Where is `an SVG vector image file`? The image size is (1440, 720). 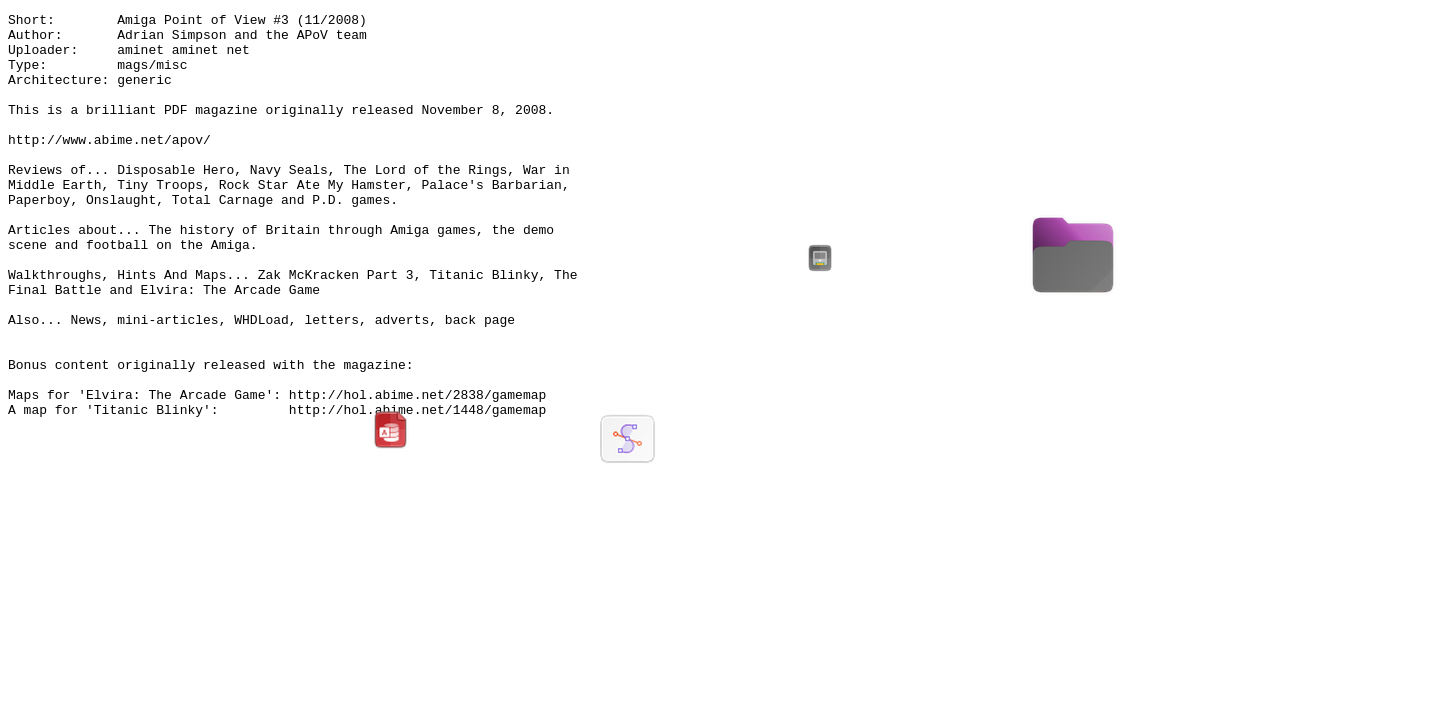
an SVG vector image file is located at coordinates (627, 437).